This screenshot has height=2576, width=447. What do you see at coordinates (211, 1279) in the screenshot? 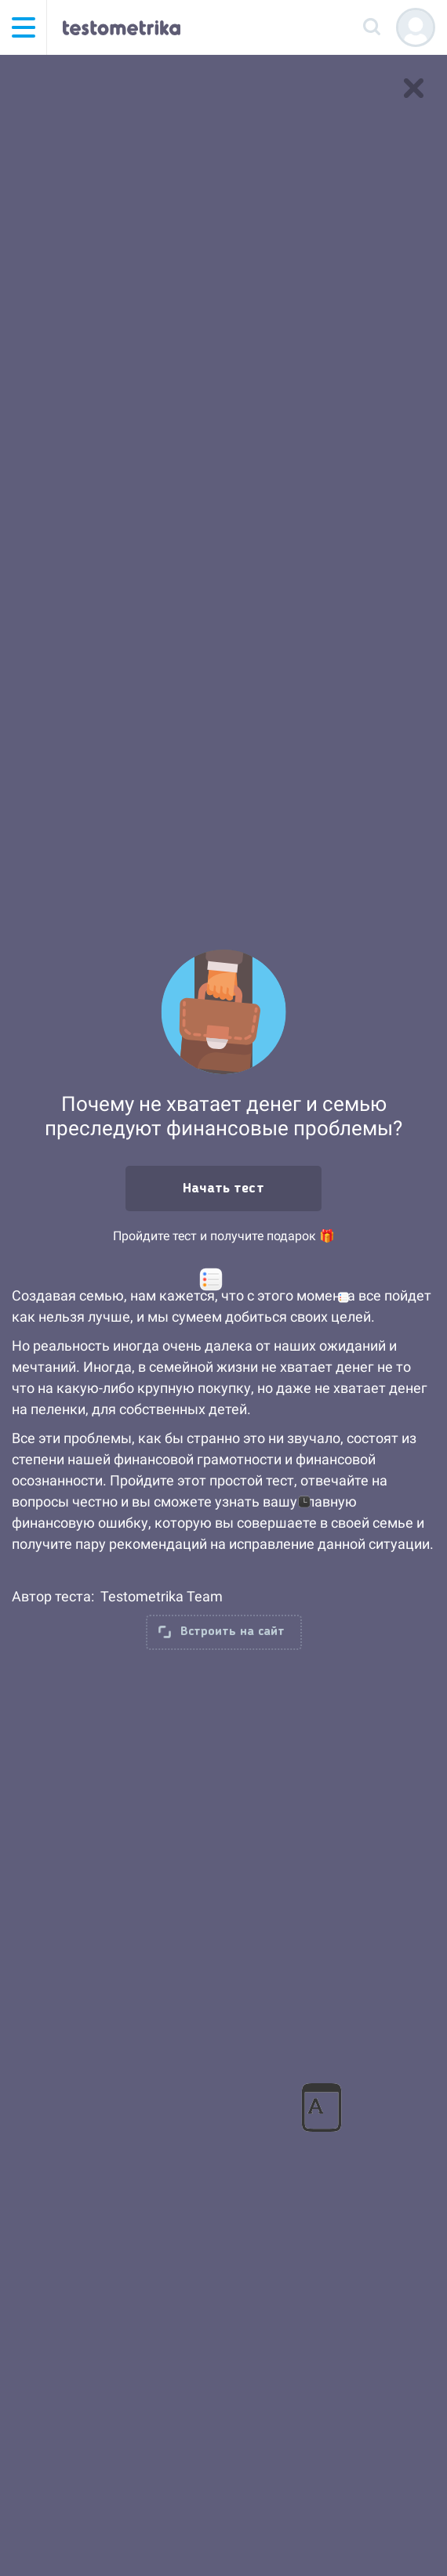
I see `open gnome to-do app` at bounding box center [211, 1279].